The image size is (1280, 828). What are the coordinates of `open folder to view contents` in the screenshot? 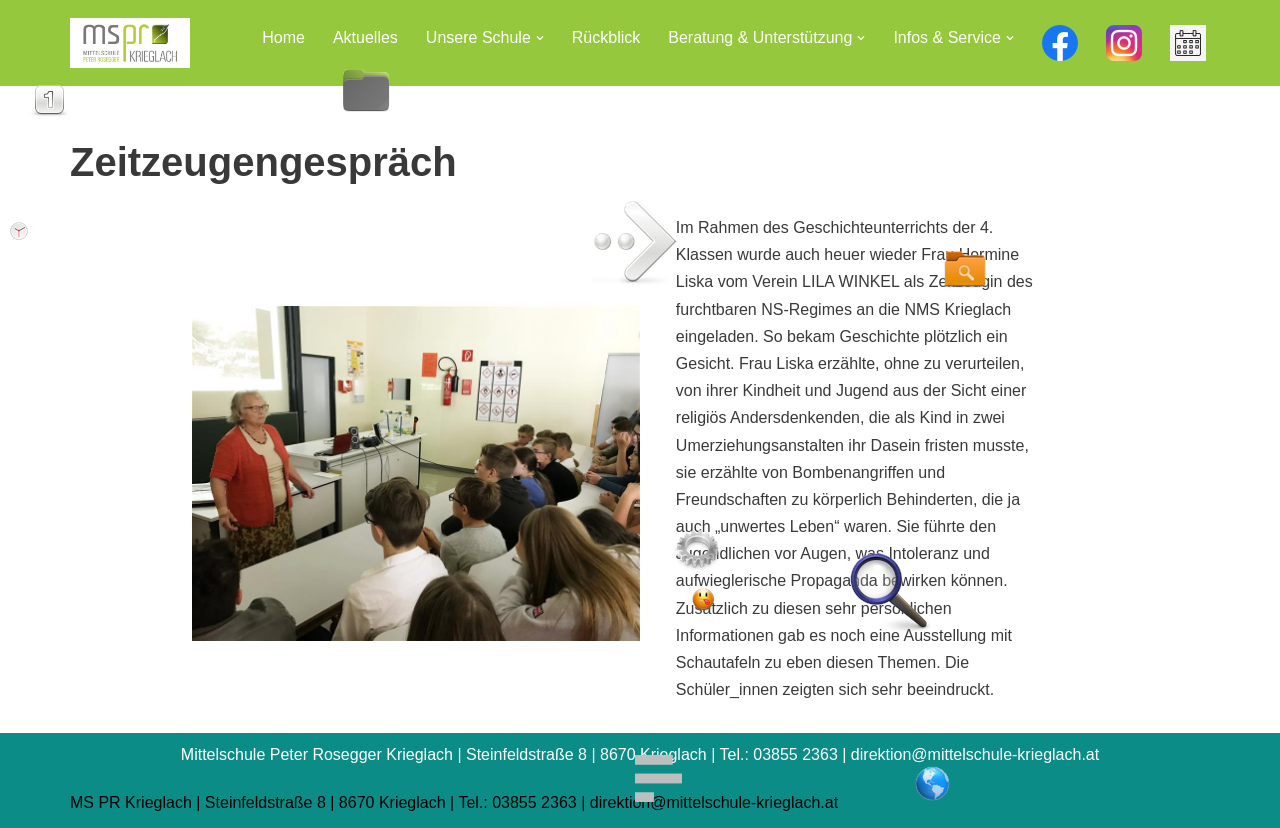 It's located at (366, 90).